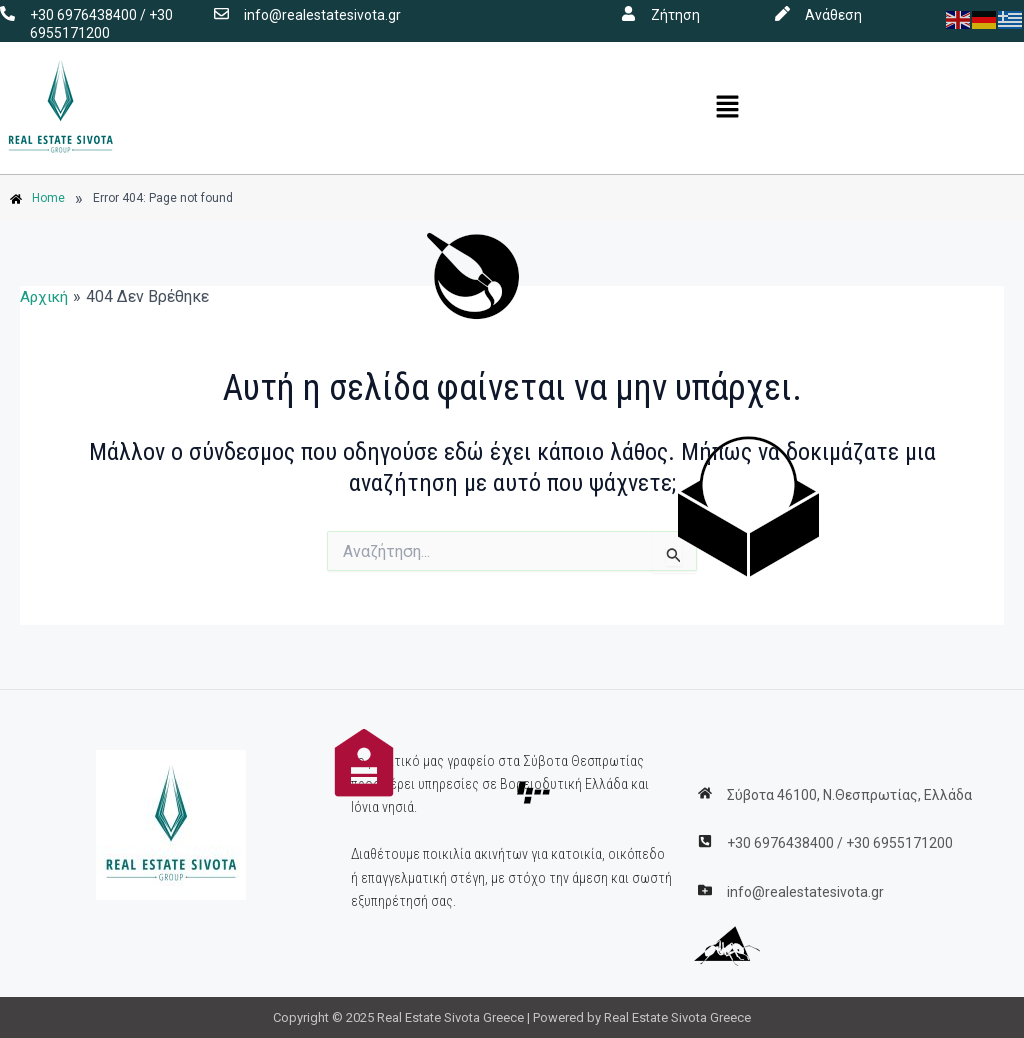 The image size is (1024, 1038). Describe the element at coordinates (364, 764) in the screenshot. I see `view product pricing or deals` at that location.